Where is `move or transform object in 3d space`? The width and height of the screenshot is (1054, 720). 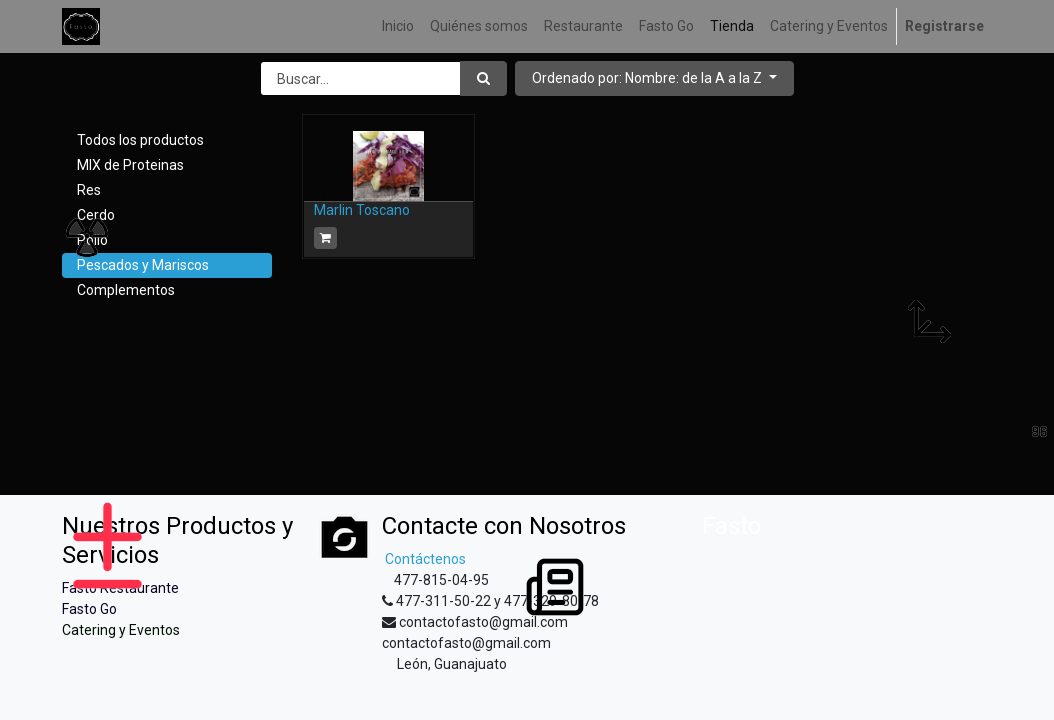
move or transform object in 3d space is located at coordinates (930, 320).